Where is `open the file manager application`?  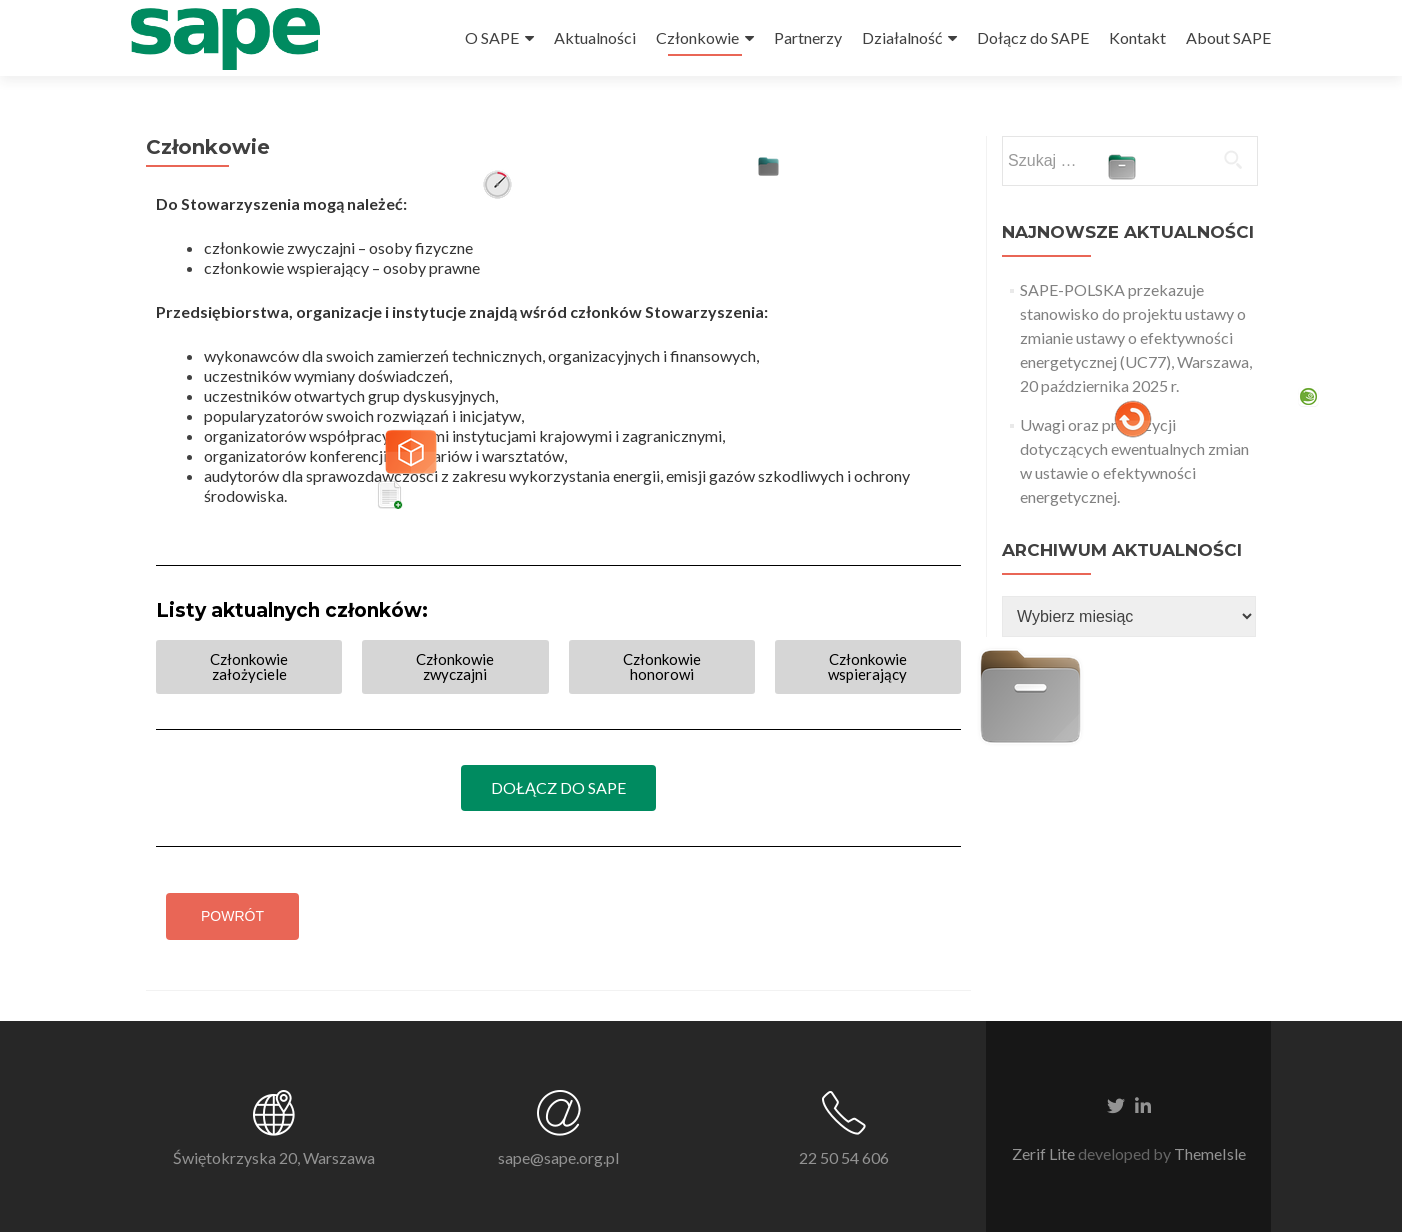
open the file manager application is located at coordinates (1030, 696).